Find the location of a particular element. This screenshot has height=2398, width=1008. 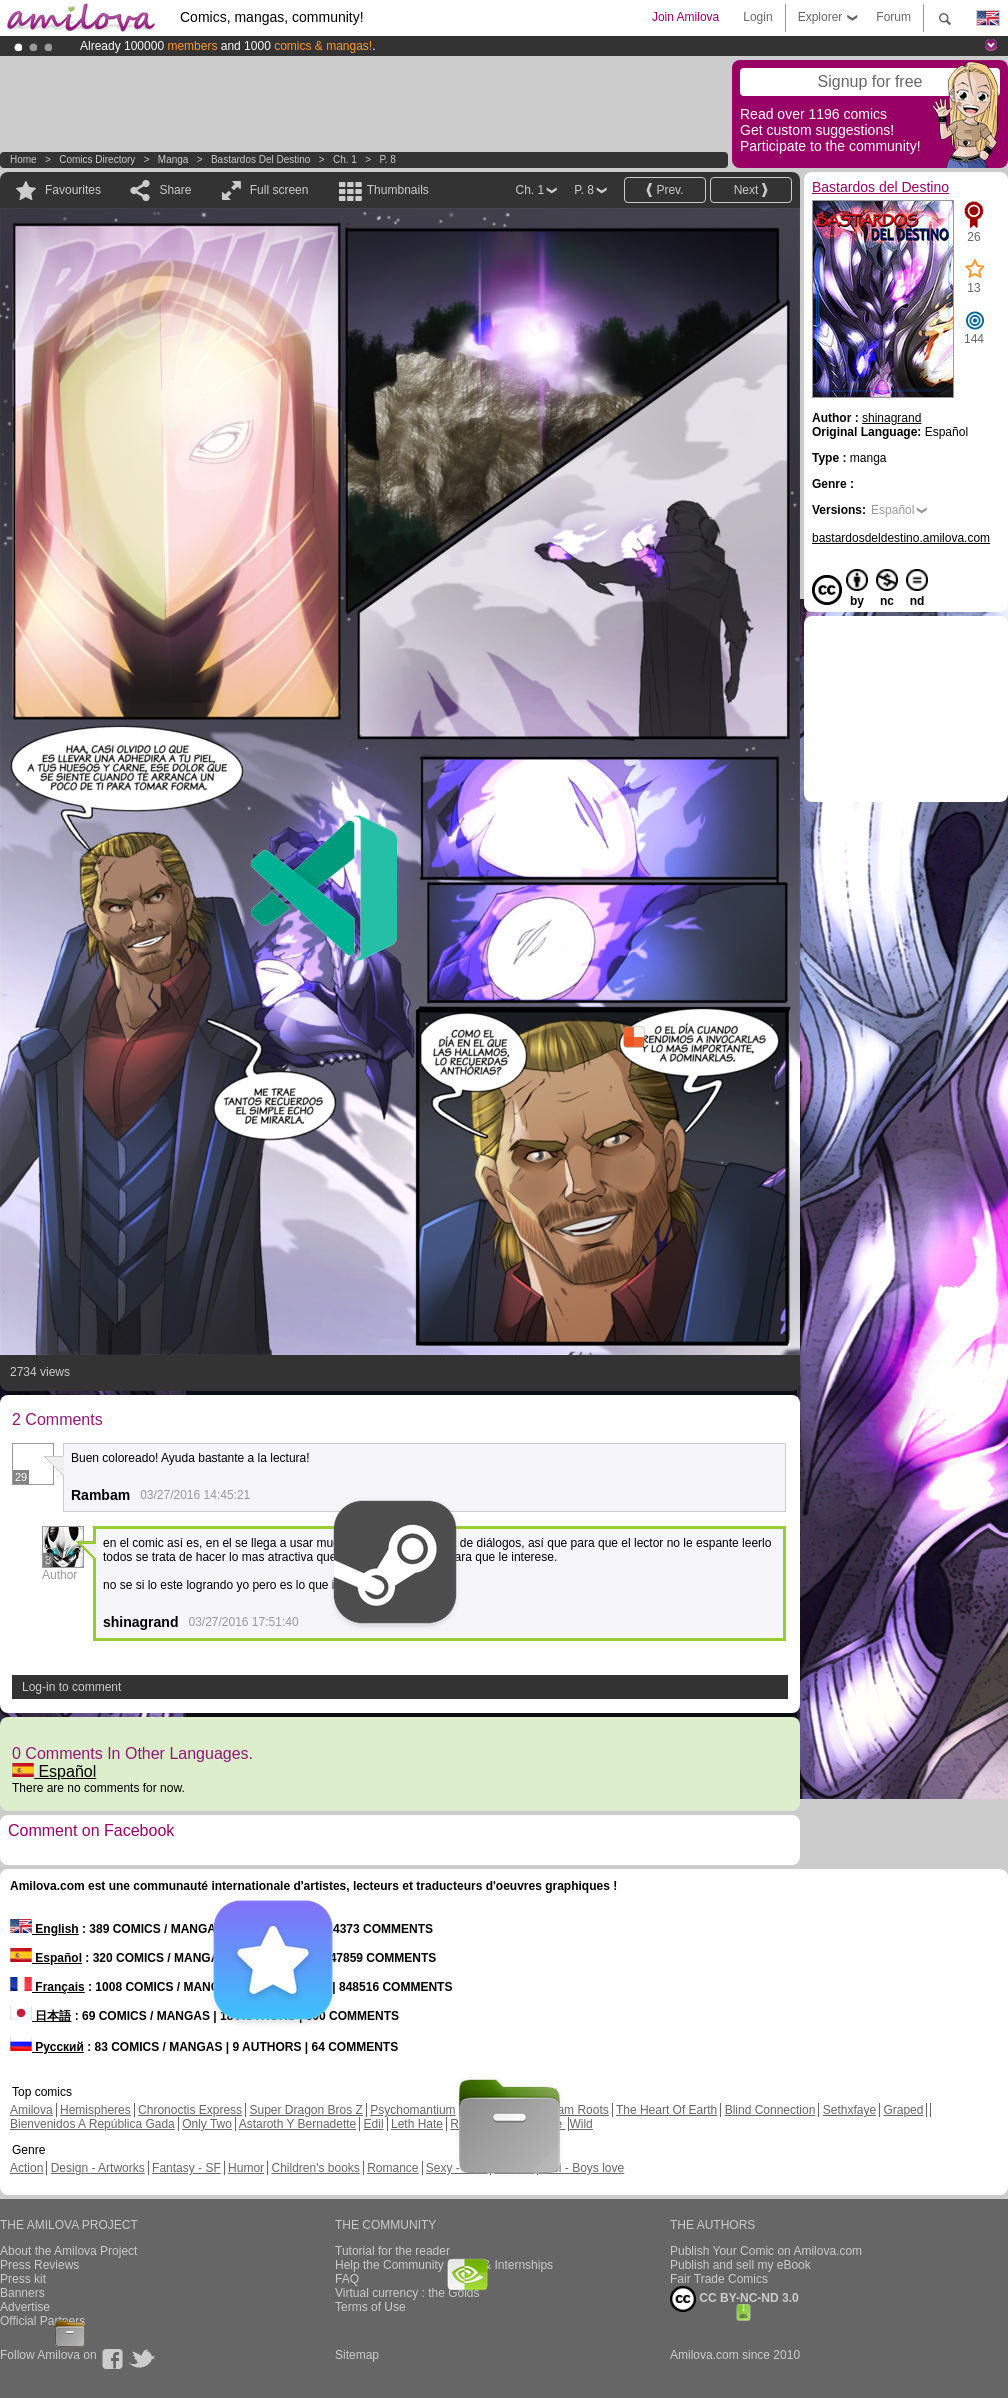

open visual studio code editor is located at coordinates (324, 888).